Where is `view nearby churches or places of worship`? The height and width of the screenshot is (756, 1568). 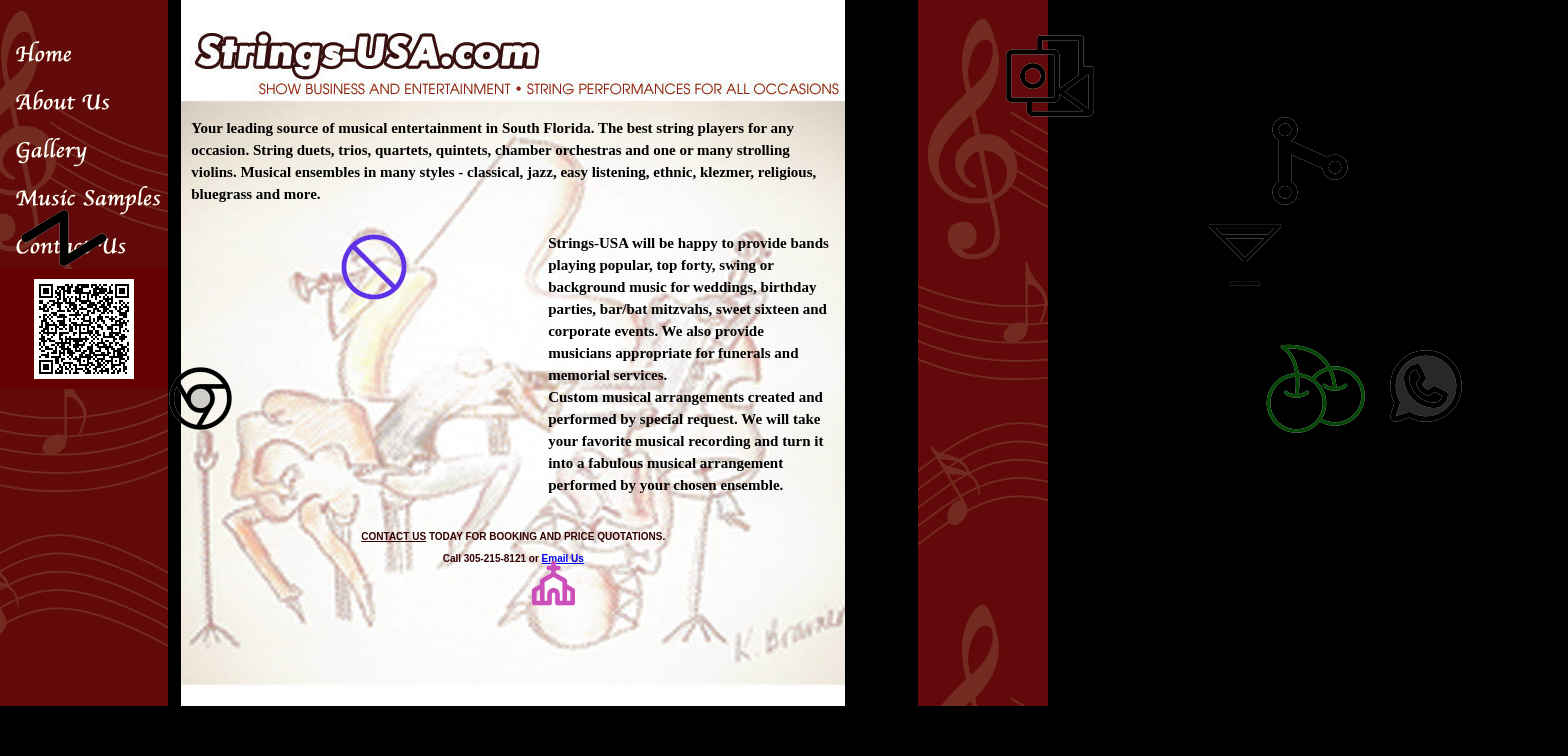
view nearby churches or places of worship is located at coordinates (553, 585).